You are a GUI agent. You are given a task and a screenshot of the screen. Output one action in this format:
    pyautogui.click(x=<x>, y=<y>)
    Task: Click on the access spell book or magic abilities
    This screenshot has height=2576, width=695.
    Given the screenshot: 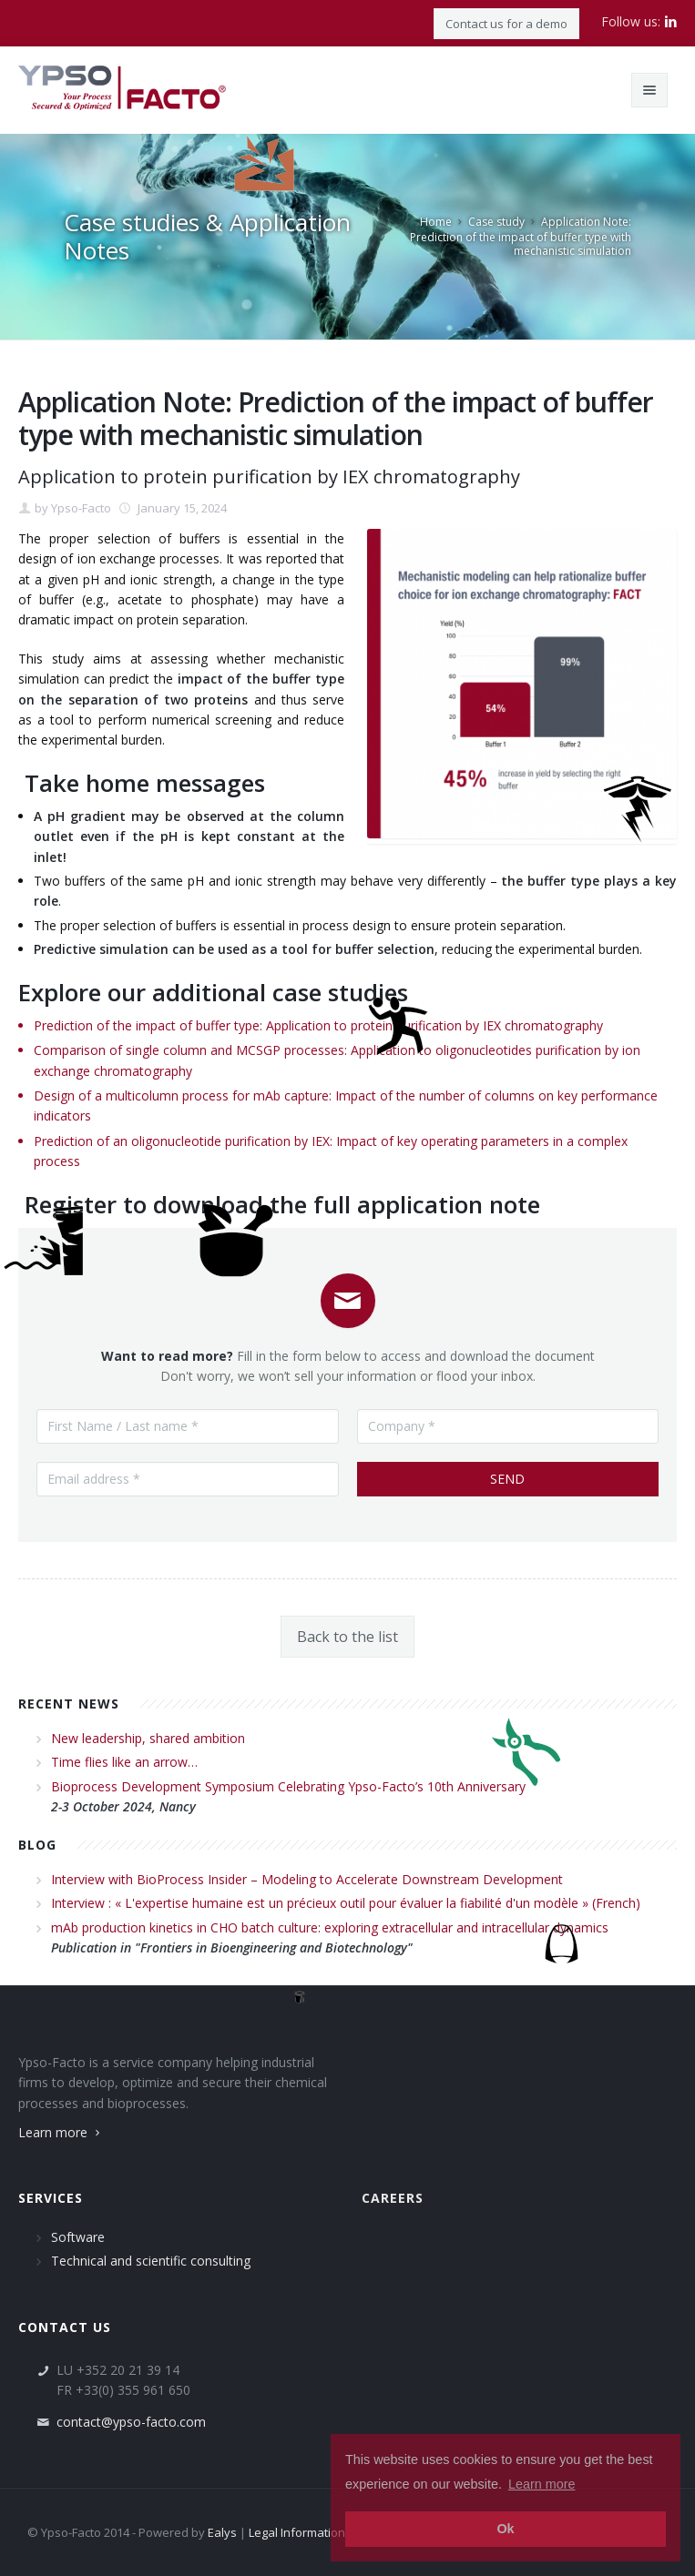 What is the action you would take?
    pyautogui.click(x=638, y=808)
    